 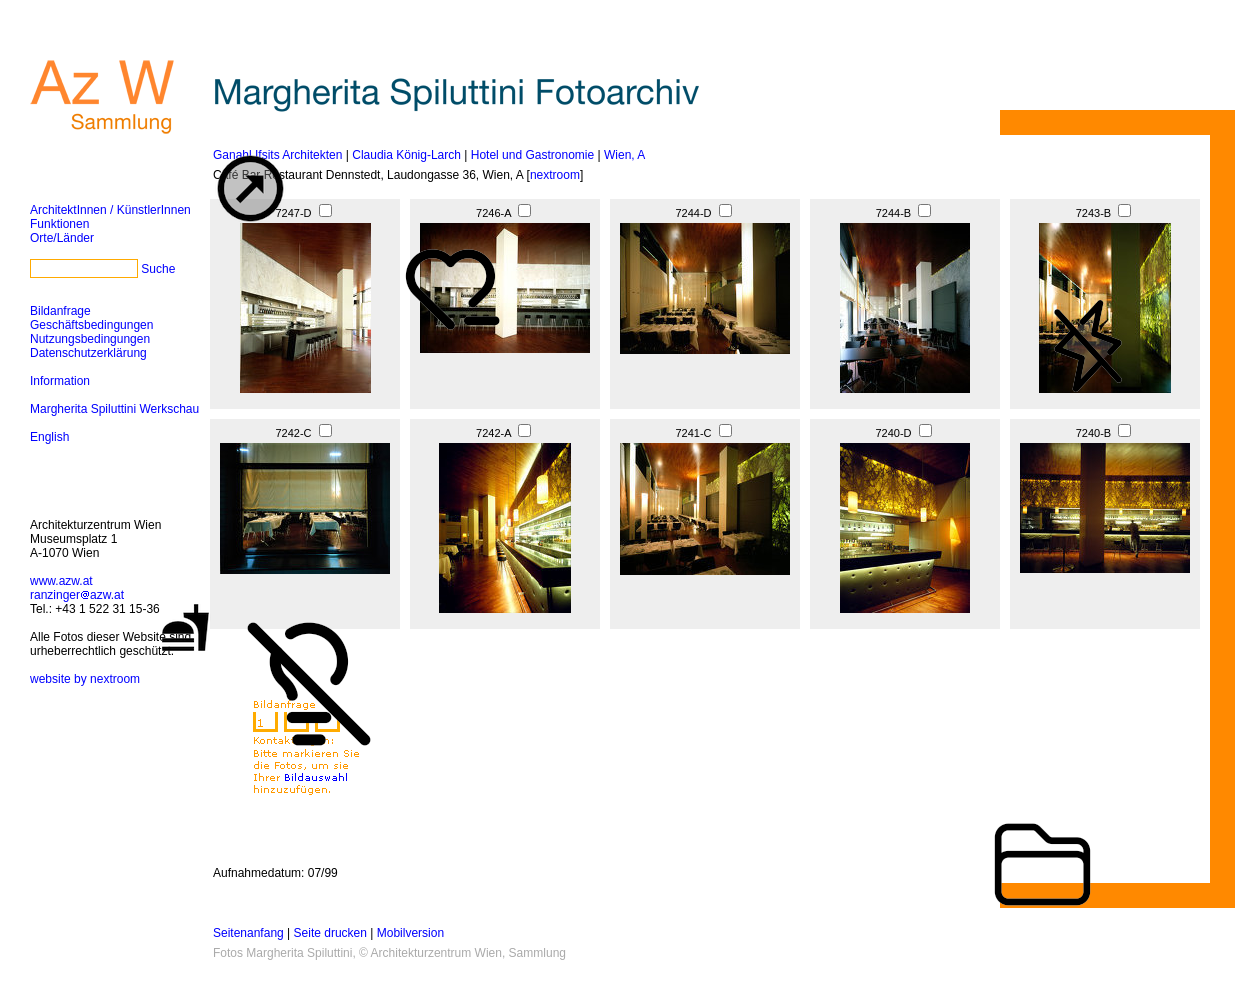 I want to click on find nearby fast food restaurants, so click(x=185, y=627).